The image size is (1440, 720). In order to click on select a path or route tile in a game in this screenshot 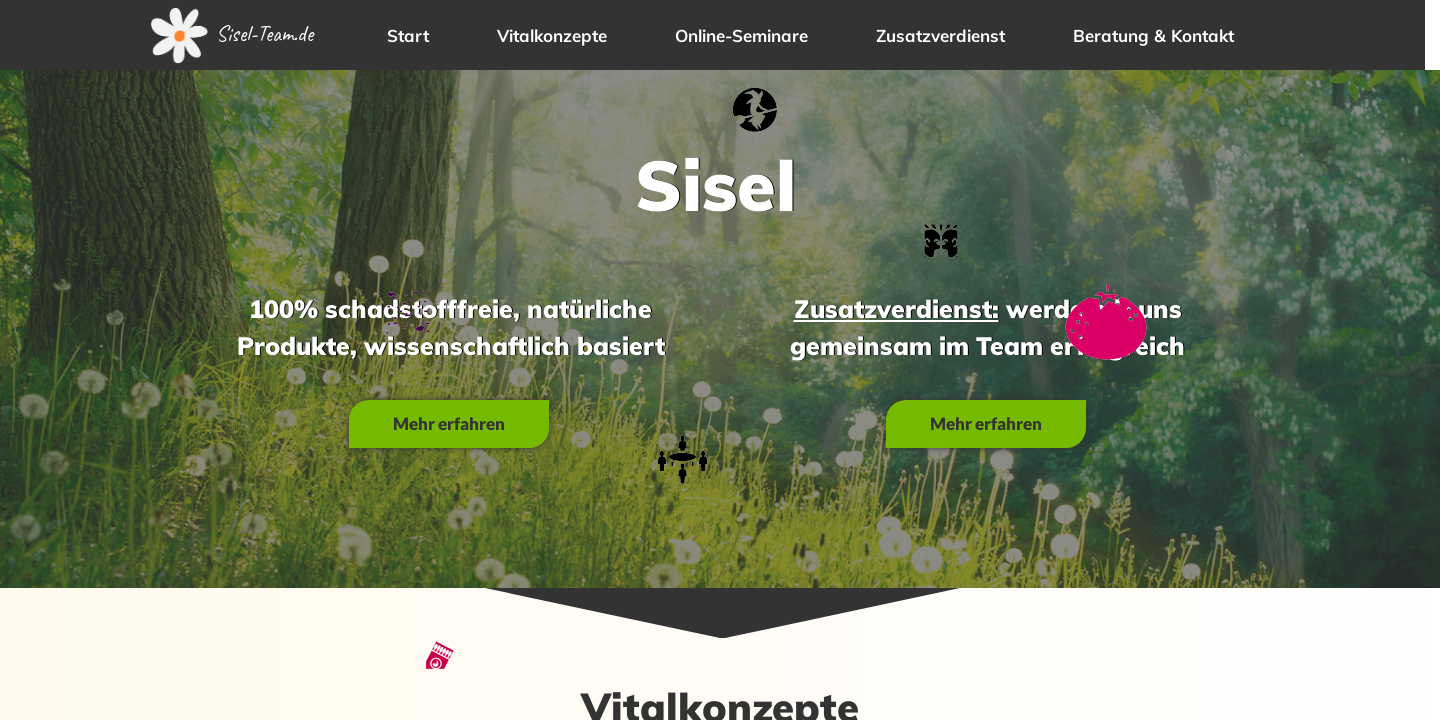, I will do `click(408, 312)`.